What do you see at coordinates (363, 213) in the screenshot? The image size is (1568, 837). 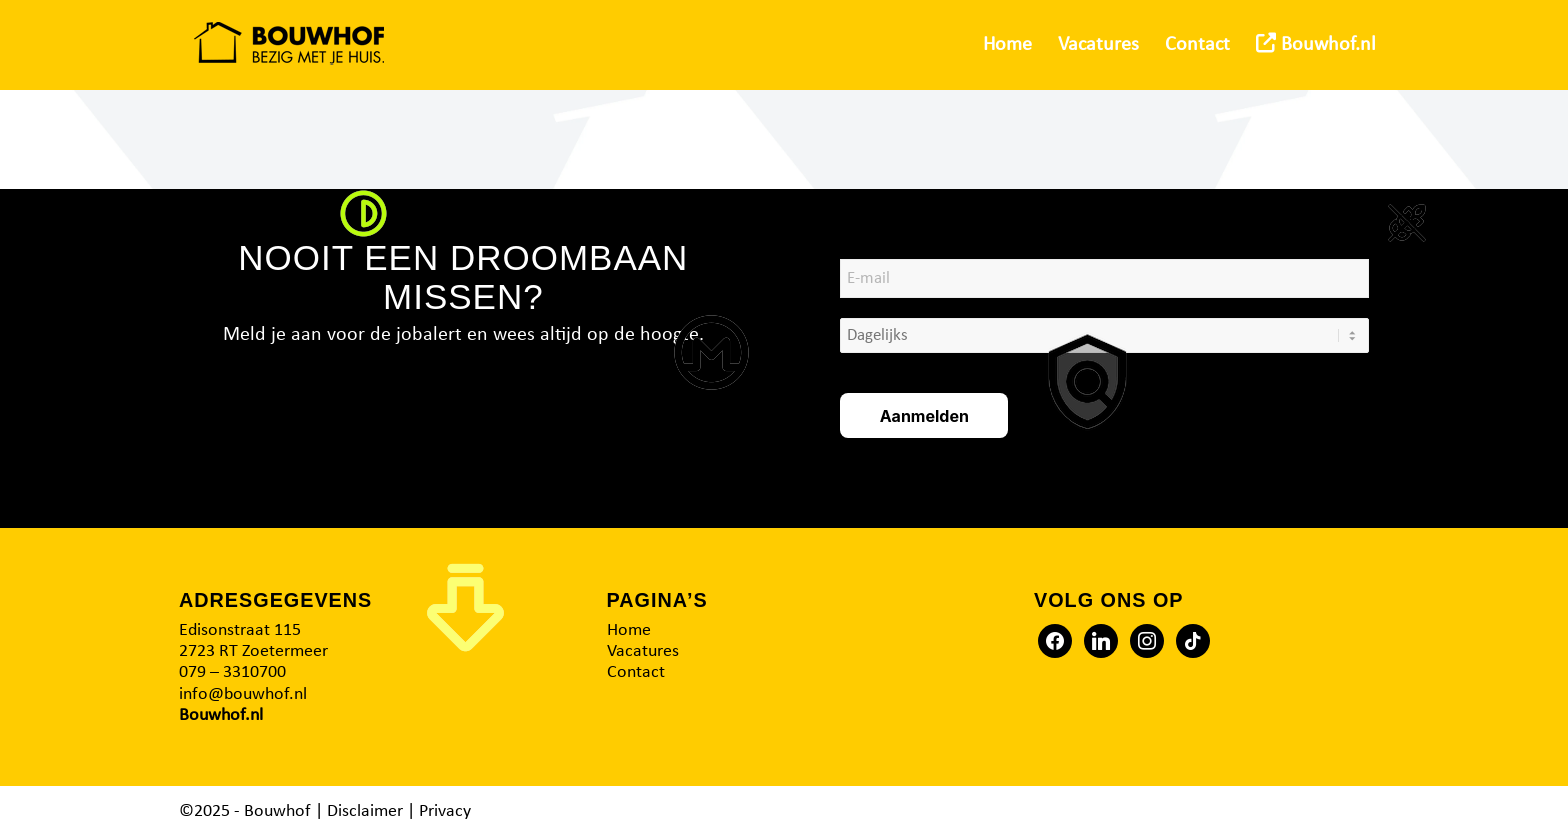 I see `adjust display contrast settings` at bounding box center [363, 213].